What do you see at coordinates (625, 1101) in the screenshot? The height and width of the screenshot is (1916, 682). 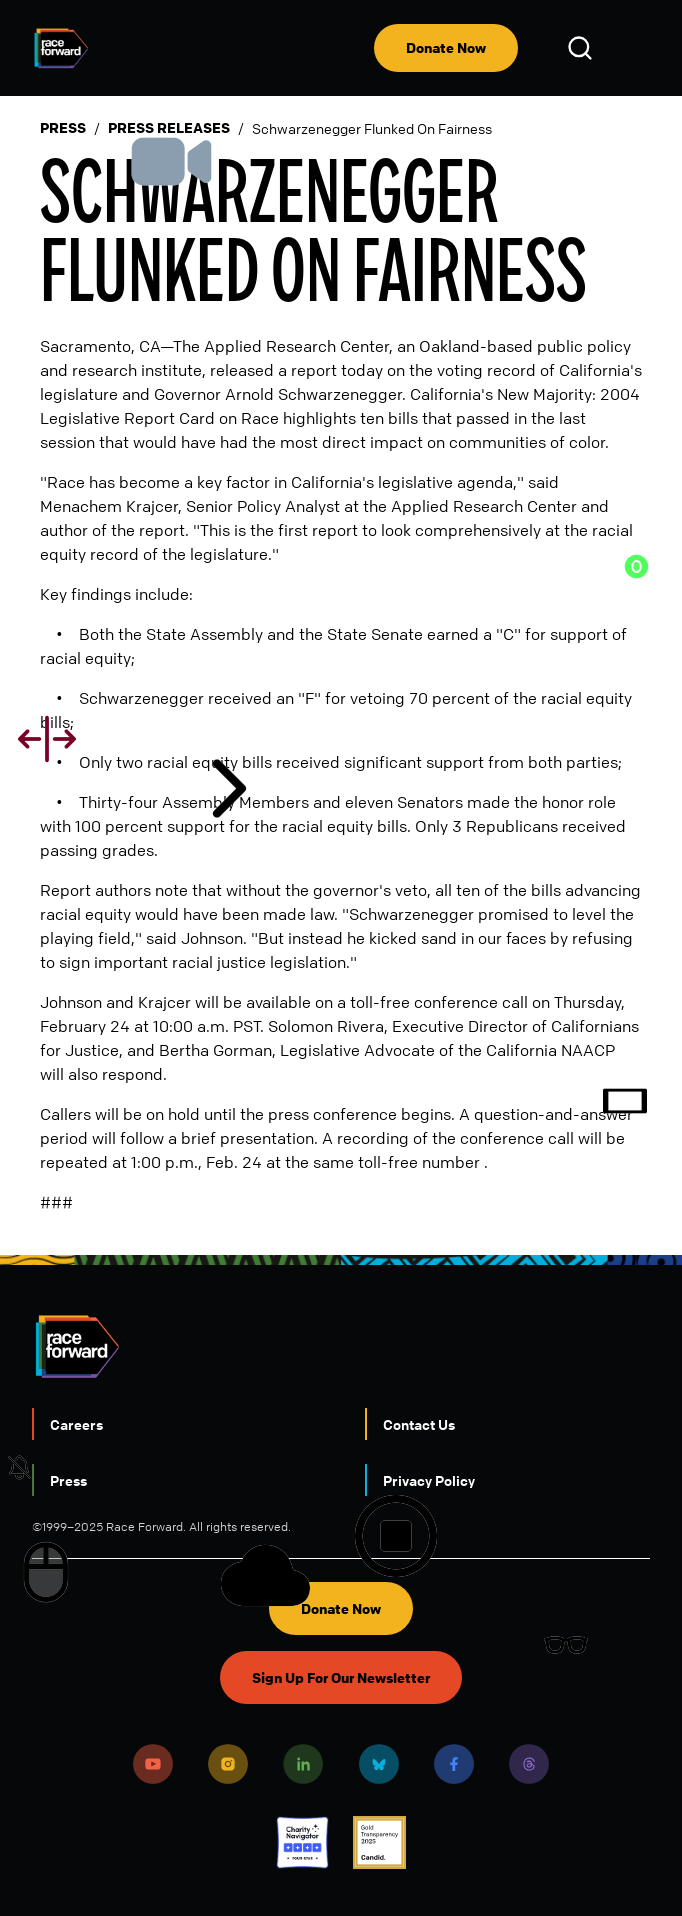 I see `rotate device to landscape mode` at bounding box center [625, 1101].